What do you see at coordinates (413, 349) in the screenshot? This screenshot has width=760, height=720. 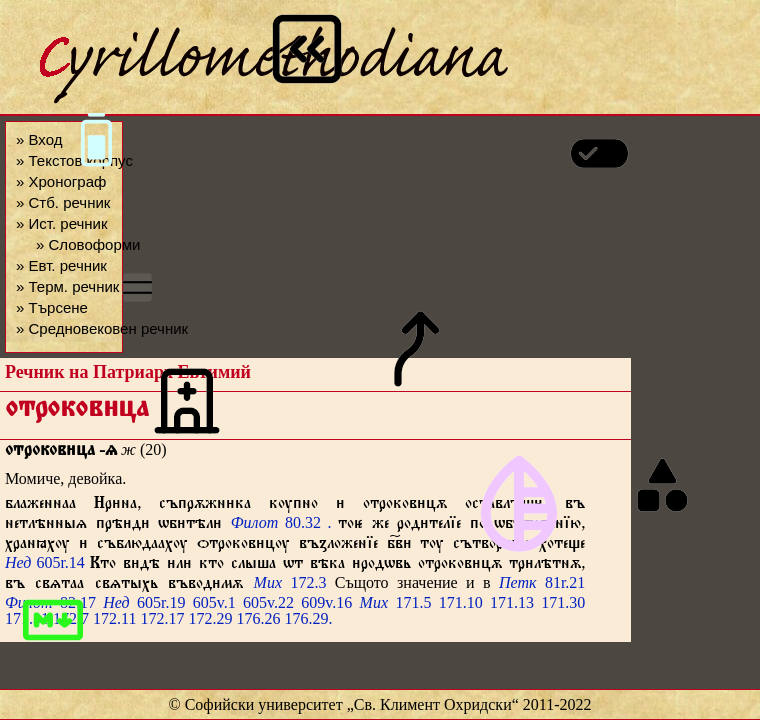 I see `redo or move forward action` at bounding box center [413, 349].